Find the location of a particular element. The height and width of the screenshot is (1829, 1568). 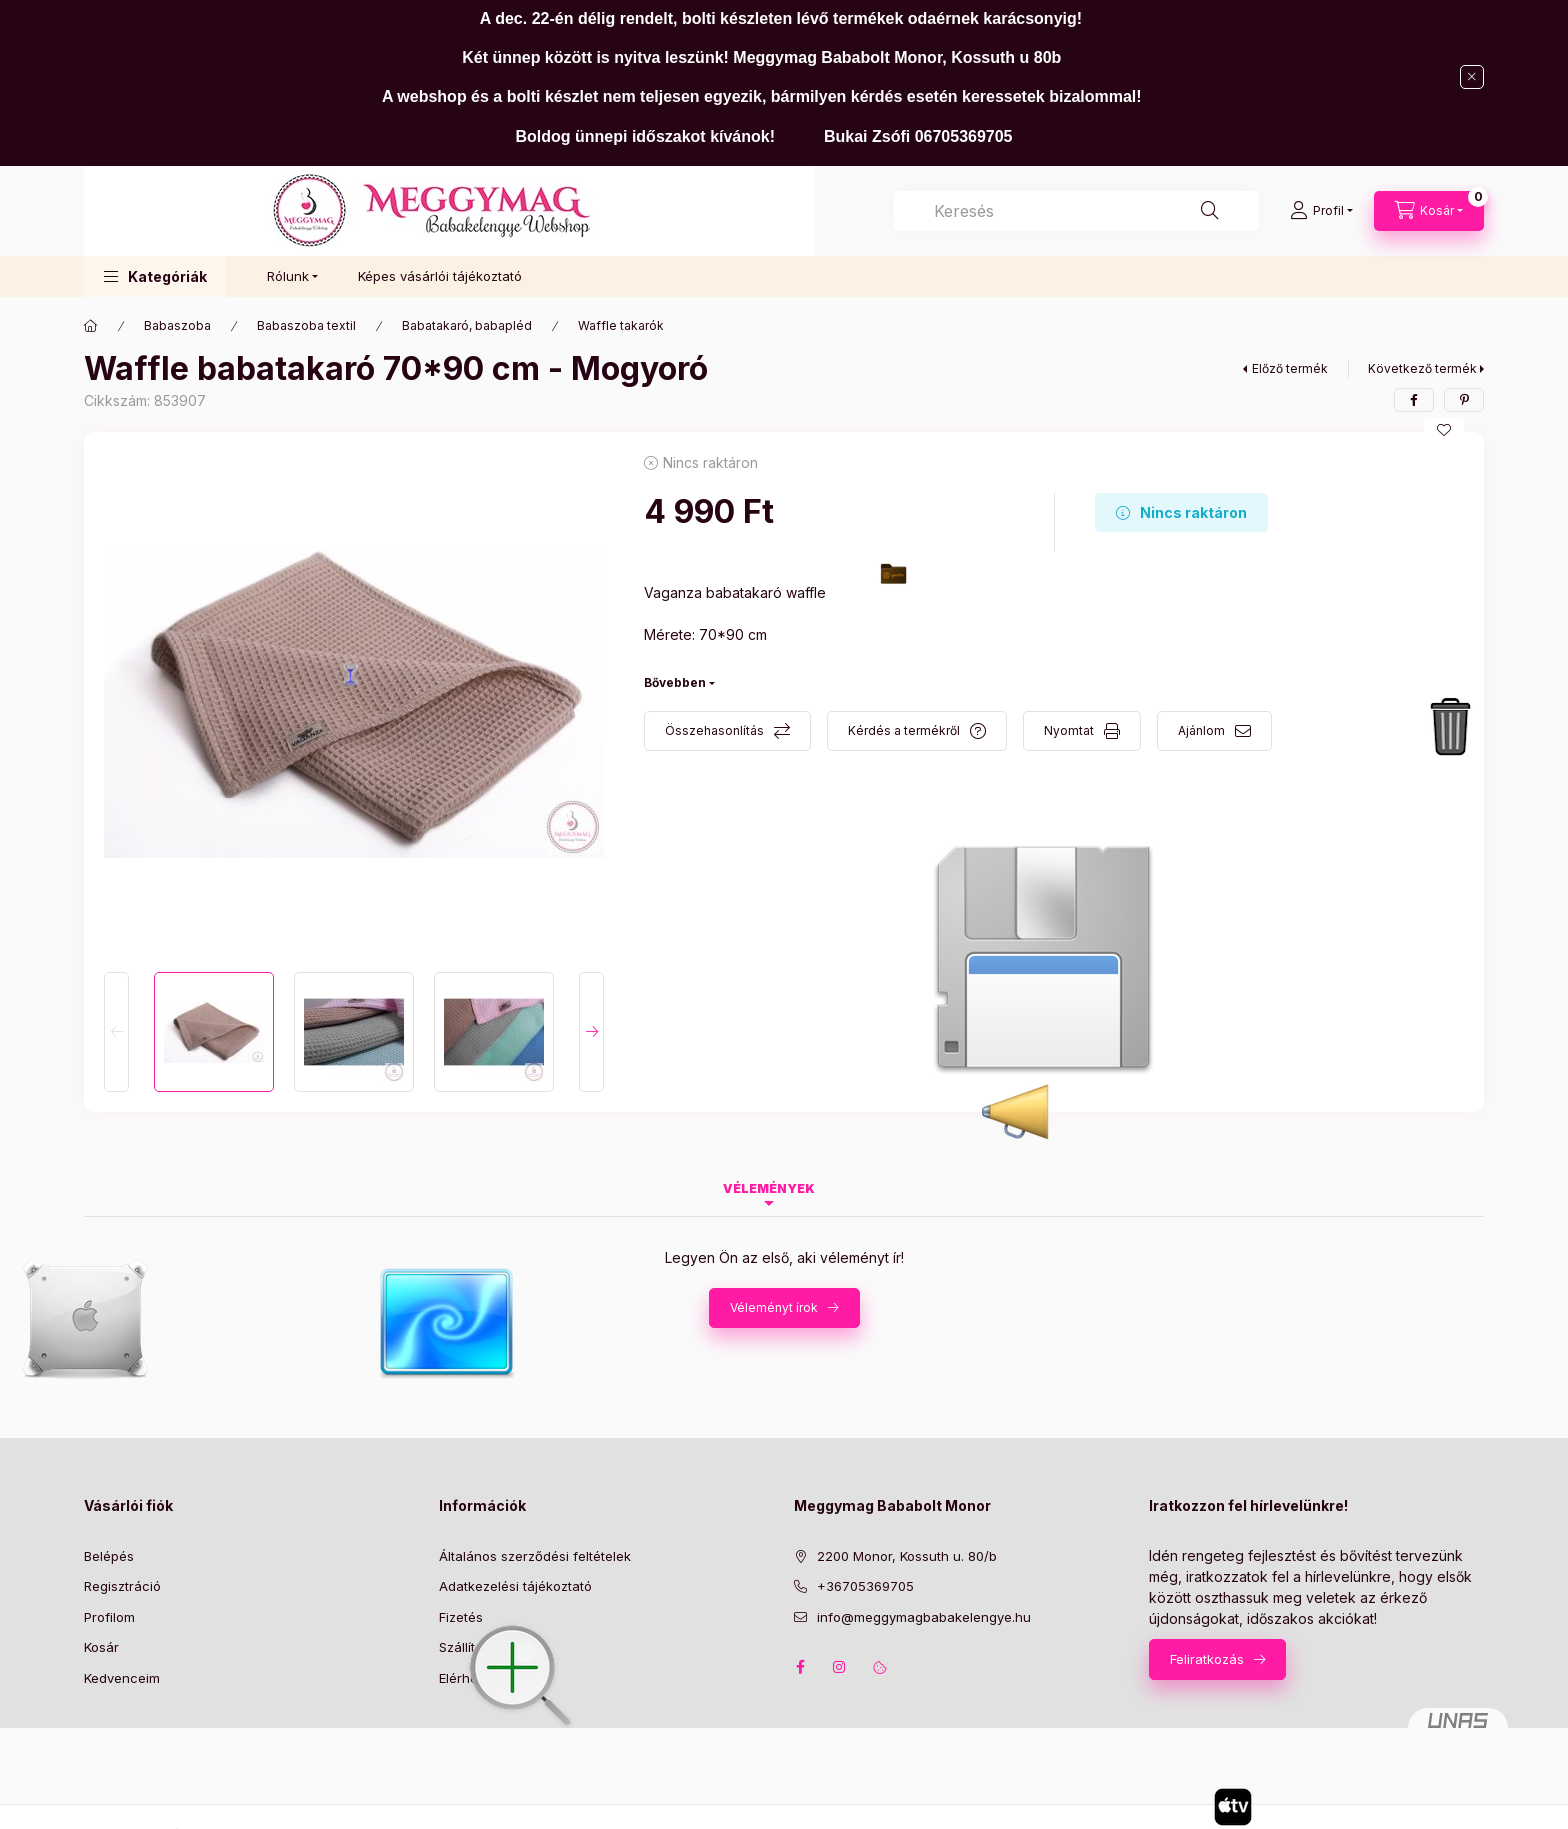

magneto-optical disk drive or storage device is located at coordinates (1043, 959).